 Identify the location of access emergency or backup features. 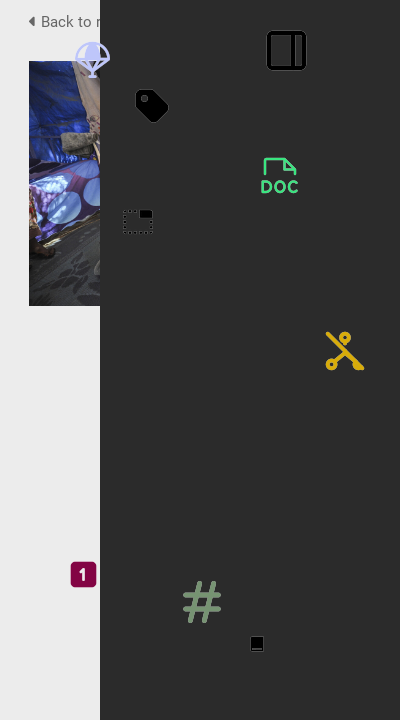
(92, 60).